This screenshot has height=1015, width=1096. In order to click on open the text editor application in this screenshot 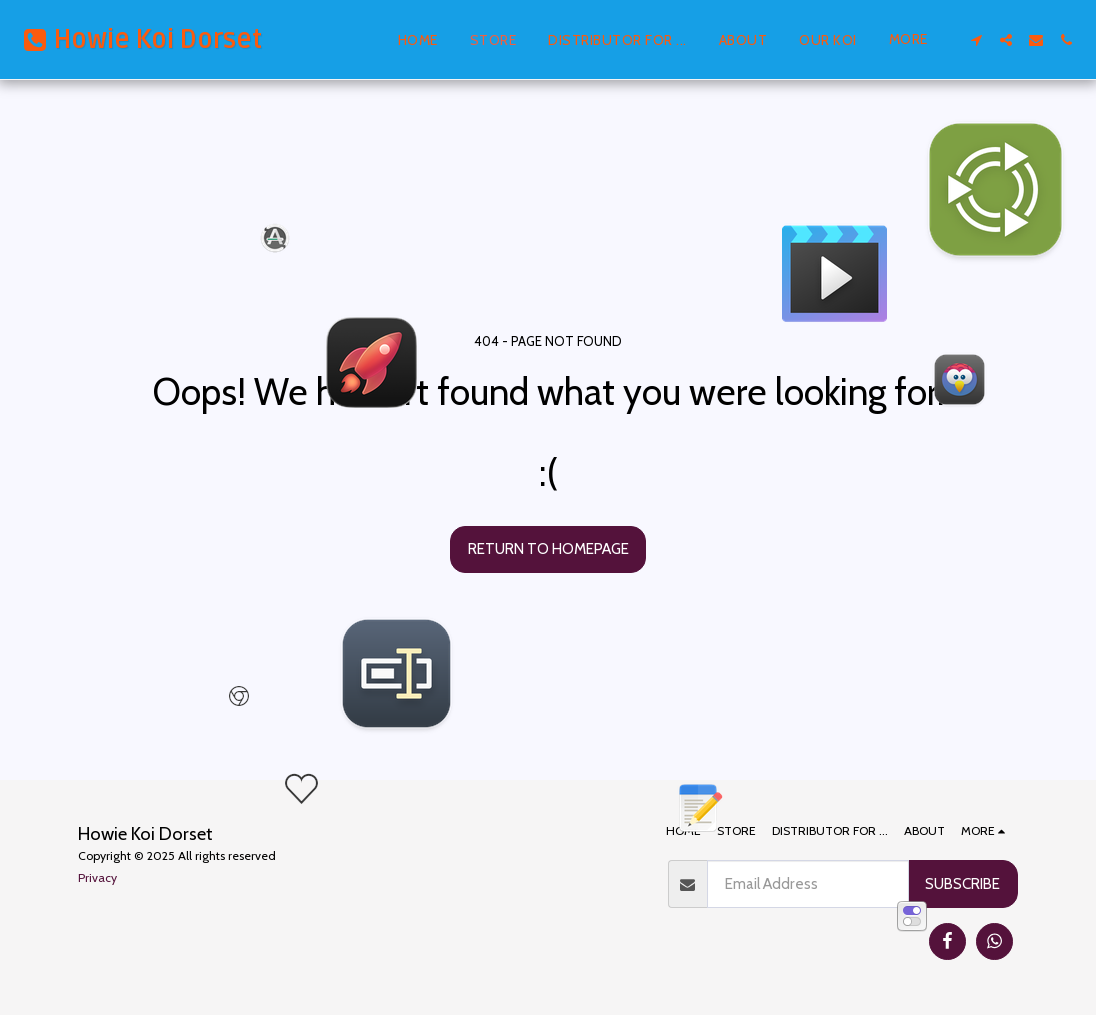, I will do `click(698, 808)`.